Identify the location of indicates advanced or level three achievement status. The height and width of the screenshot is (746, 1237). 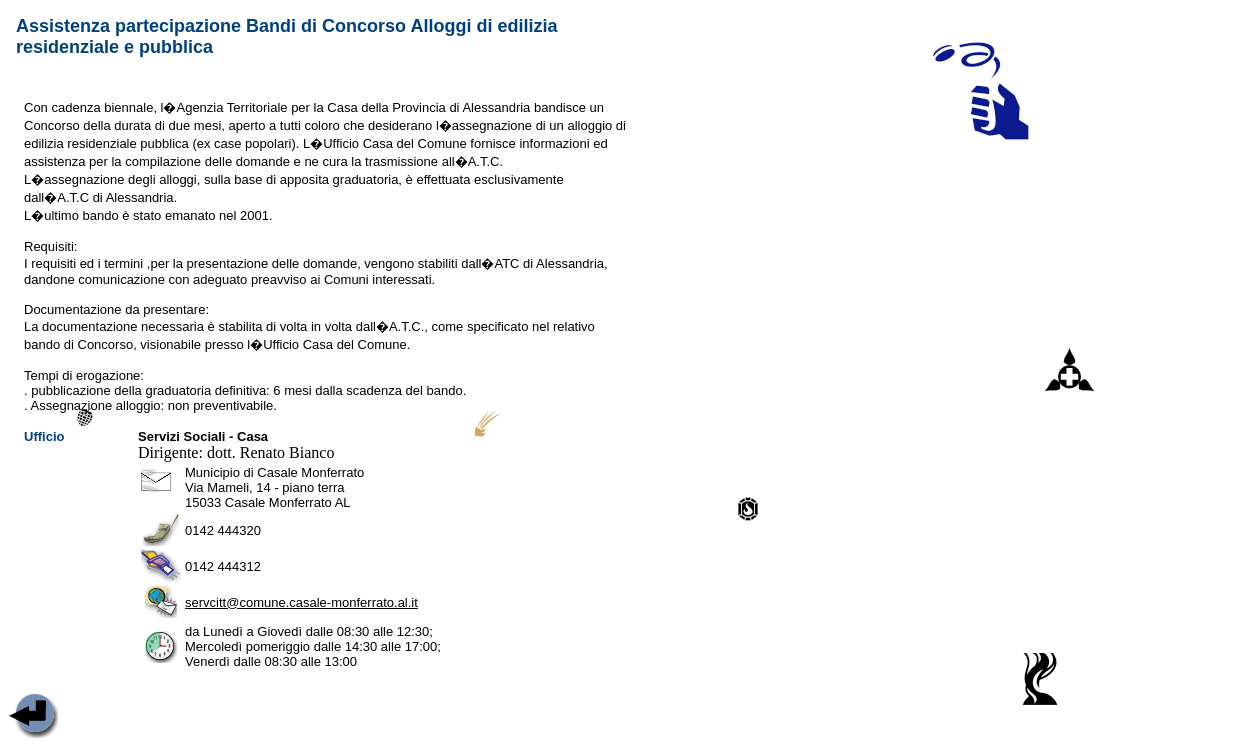
(1069, 369).